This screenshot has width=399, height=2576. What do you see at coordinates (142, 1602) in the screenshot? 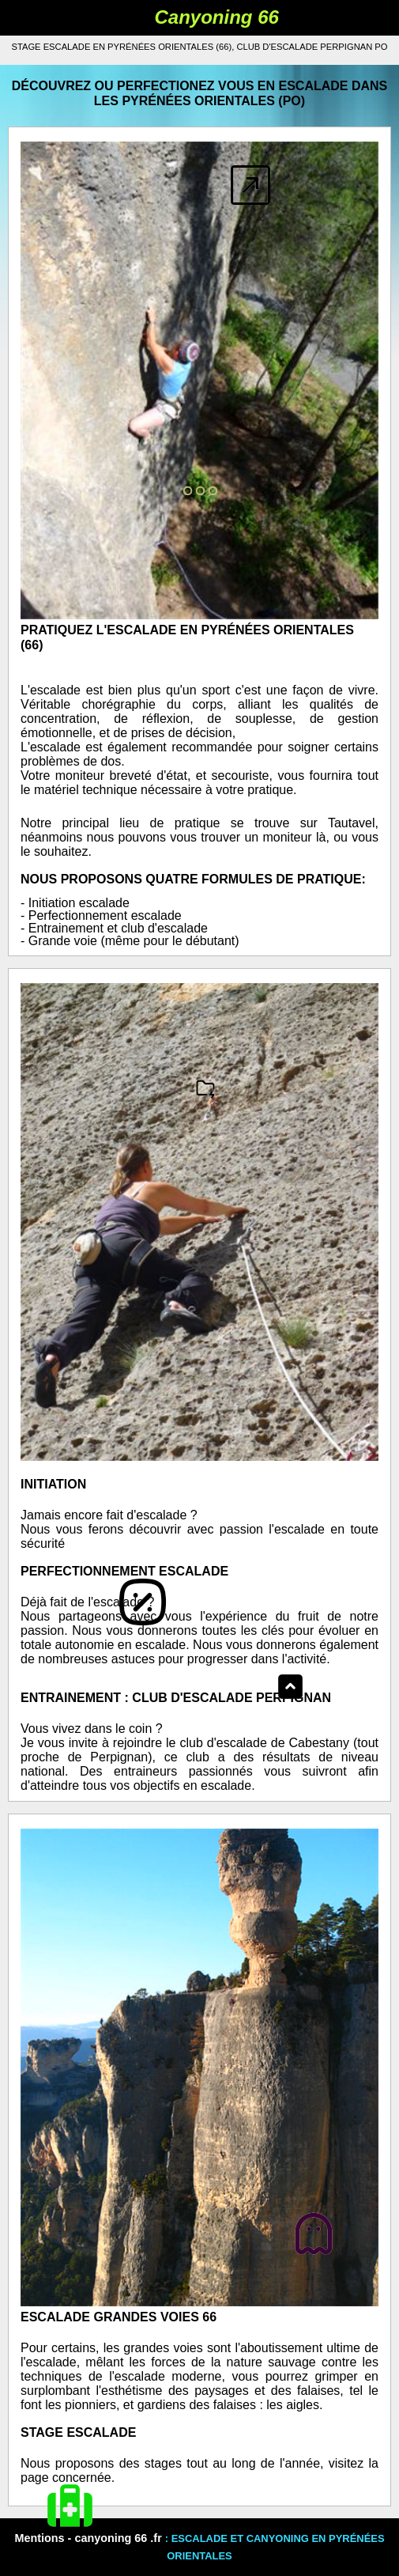
I see `view discount or promotional offer` at bounding box center [142, 1602].